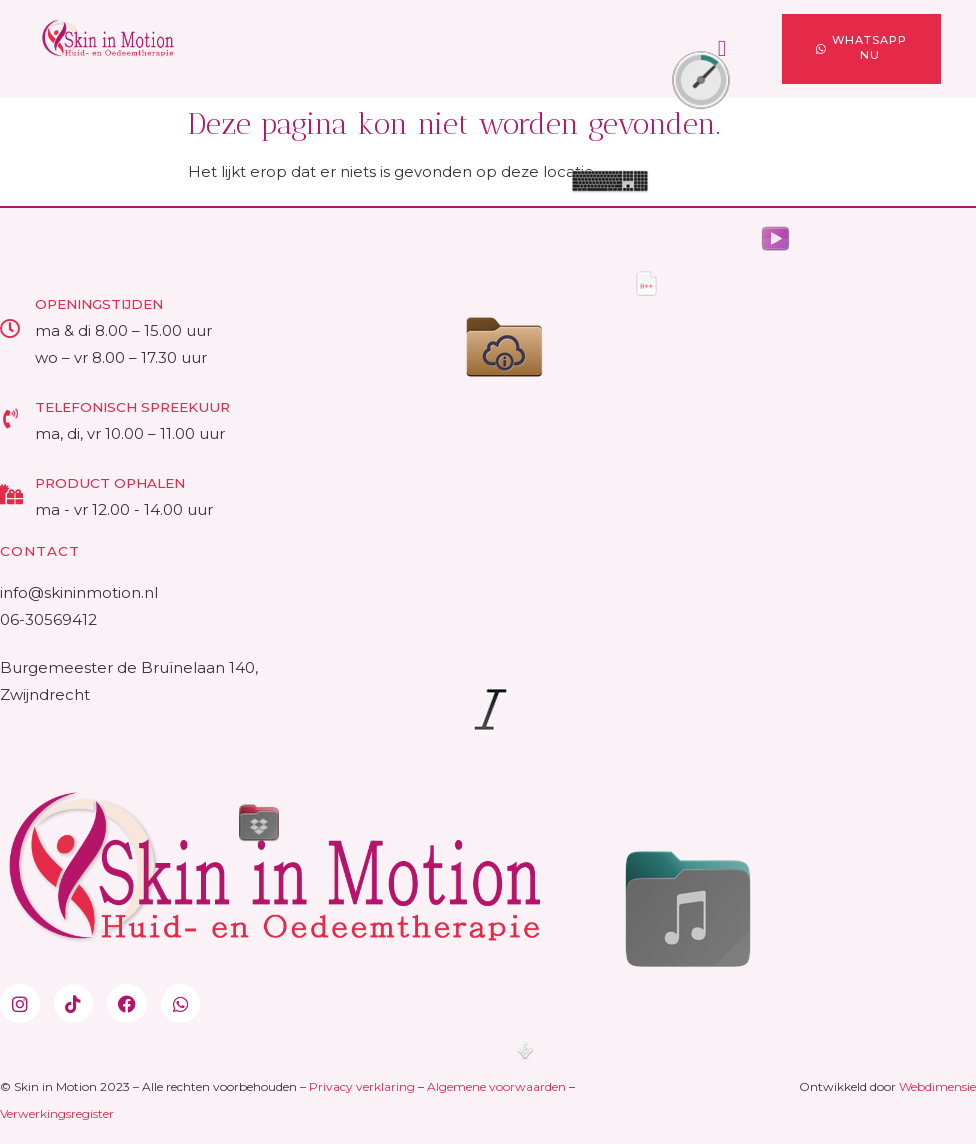 The height and width of the screenshot is (1144, 976). I want to click on open the videos or media player app, so click(775, 238).